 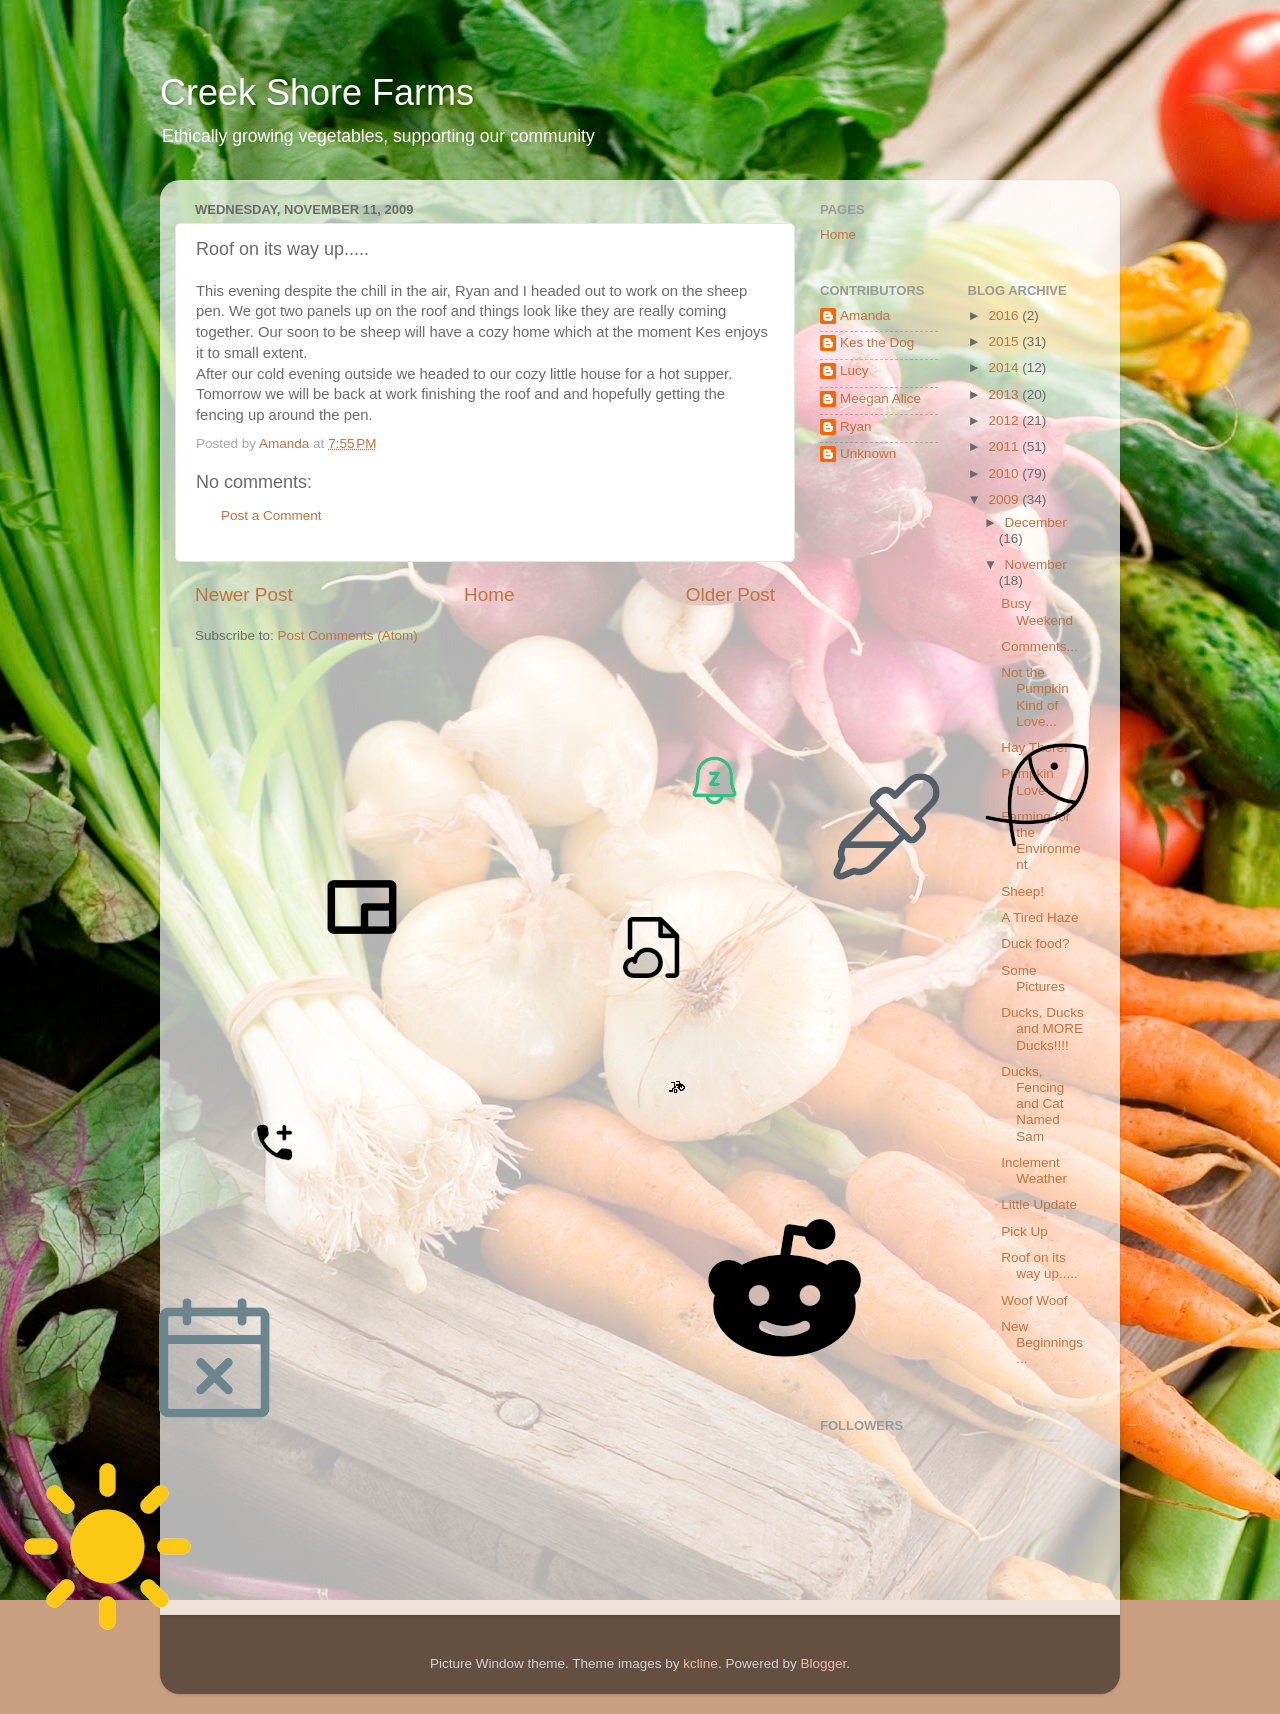 What do you see at coordinates (886, 826) in the screenshot?
I see `pick a color from the screen` at bounding box center [886, 826].